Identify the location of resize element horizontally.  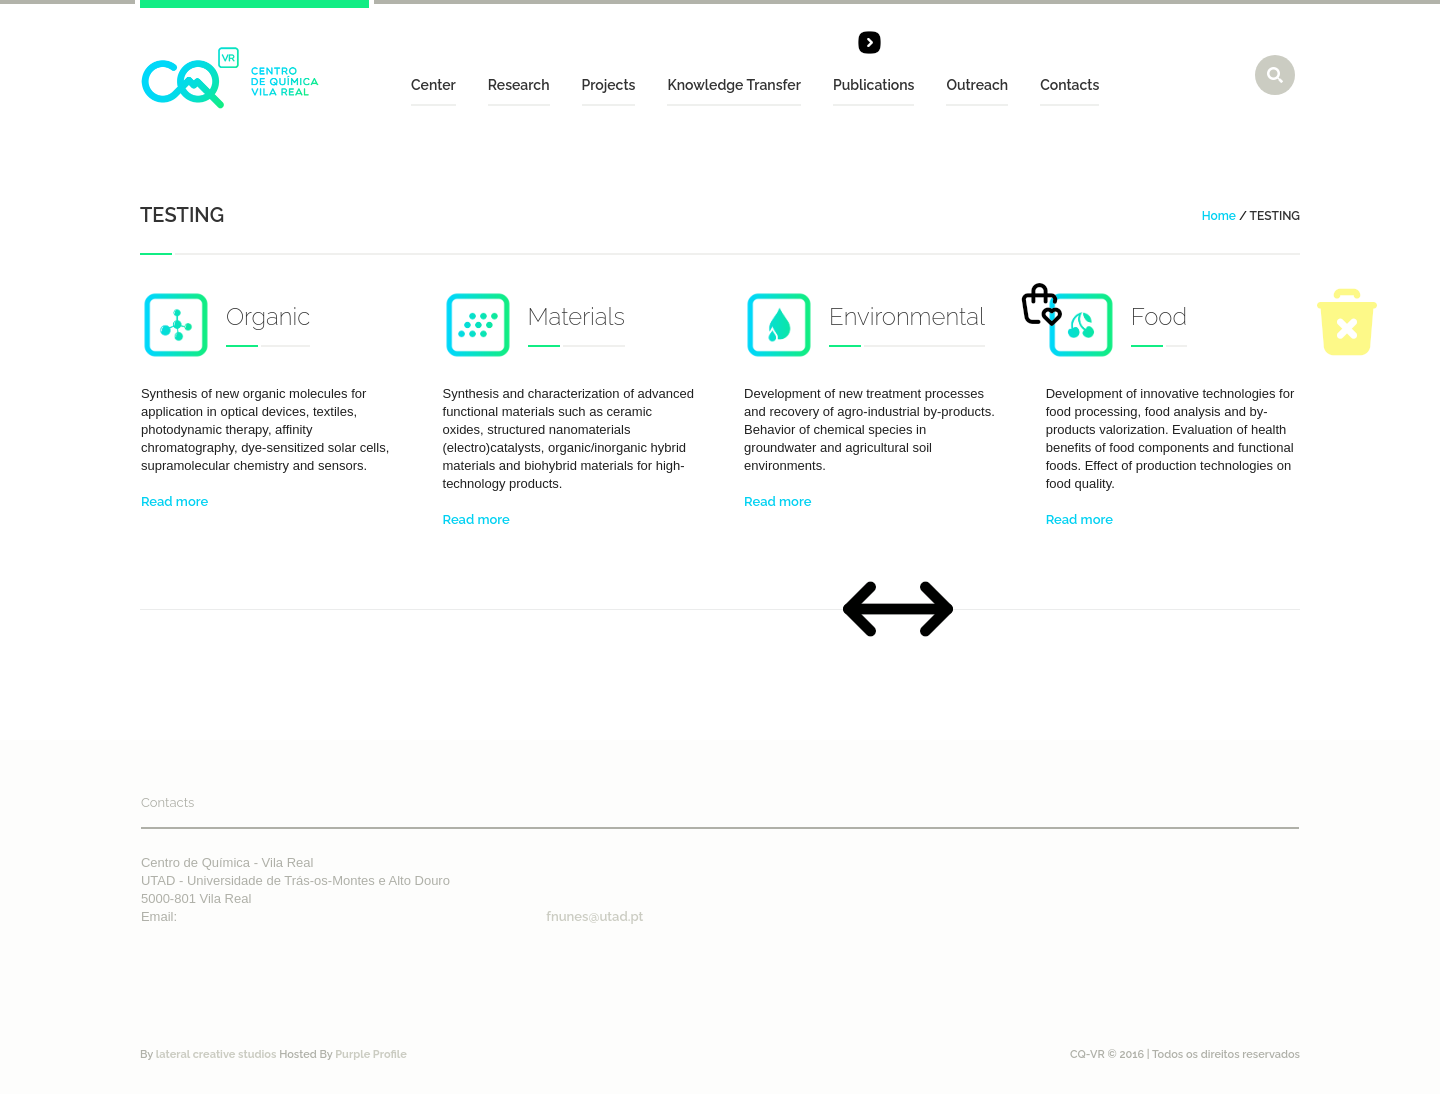
(898, 609).